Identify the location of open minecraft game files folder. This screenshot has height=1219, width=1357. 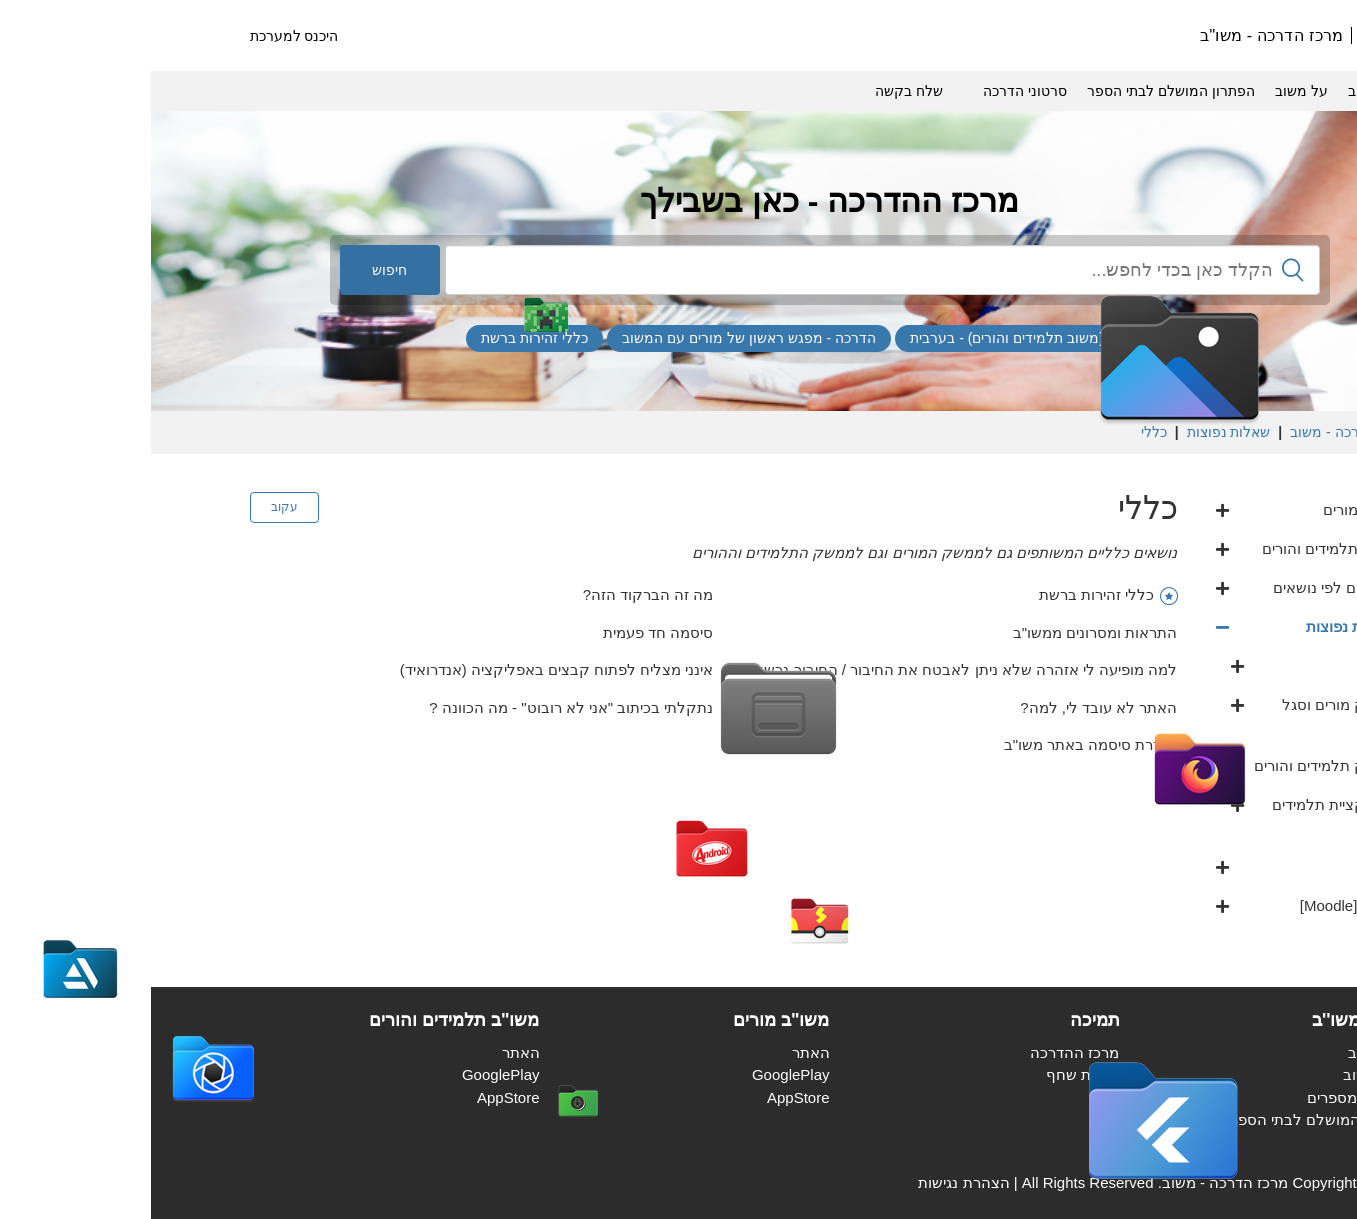
(546, 316).